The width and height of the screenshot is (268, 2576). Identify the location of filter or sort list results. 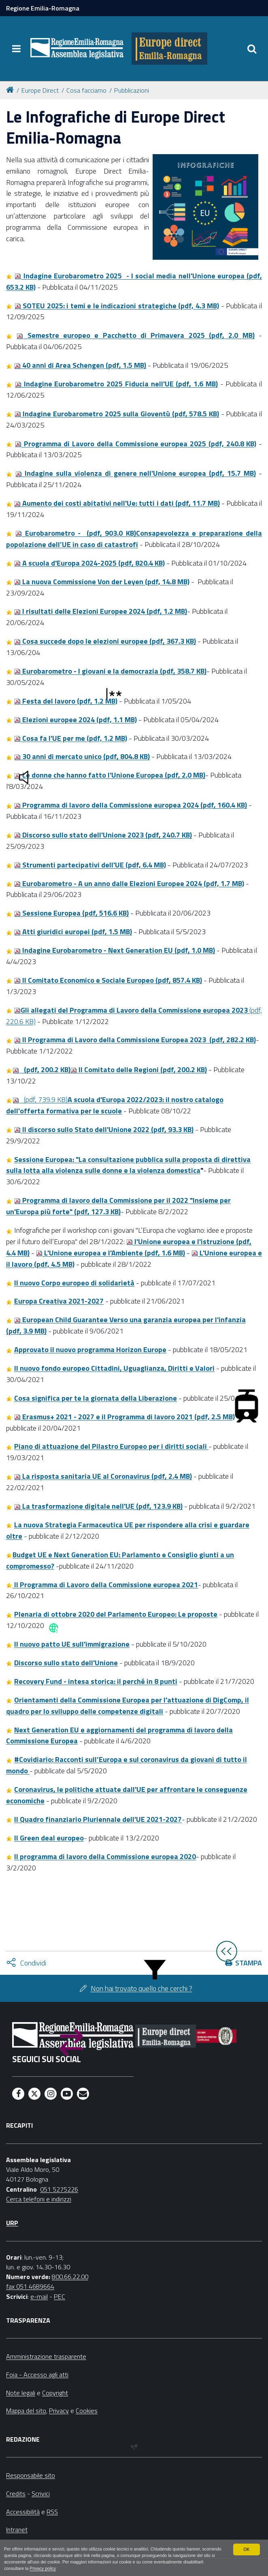
(155, 1970).